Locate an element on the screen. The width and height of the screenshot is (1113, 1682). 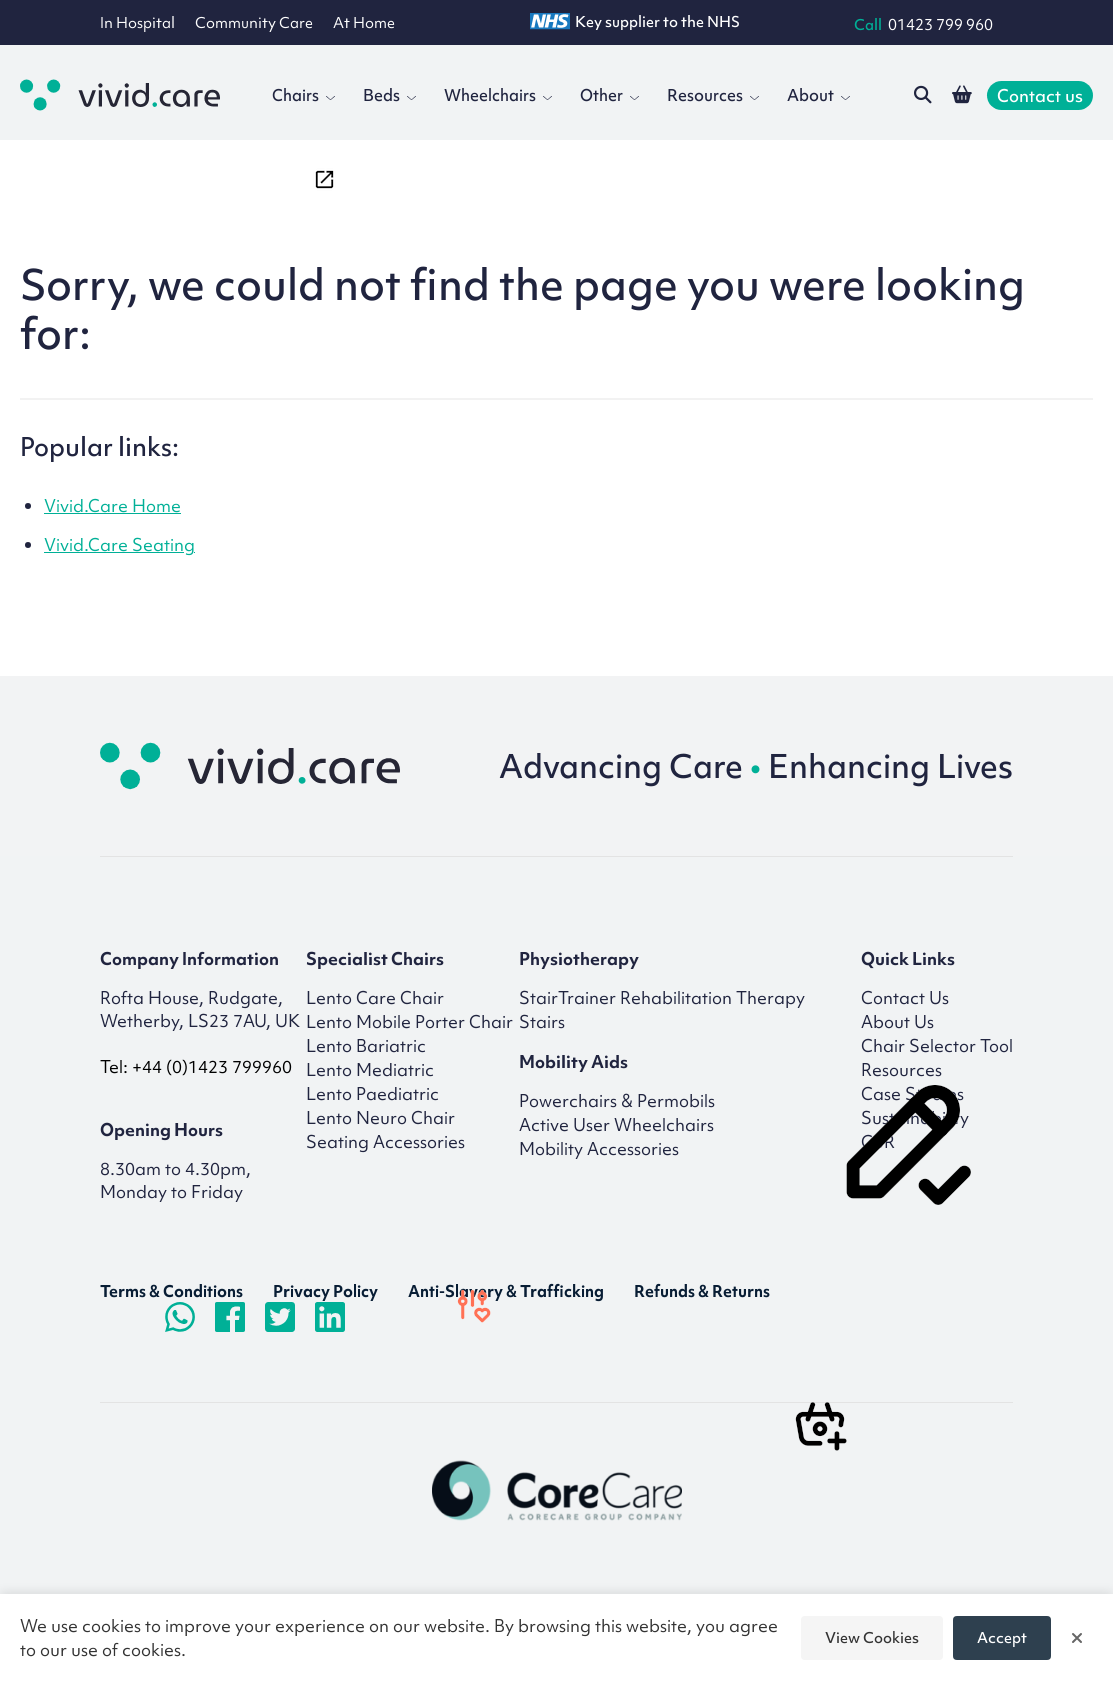
open link in a new window or tab is located at coordinates (324, 179).